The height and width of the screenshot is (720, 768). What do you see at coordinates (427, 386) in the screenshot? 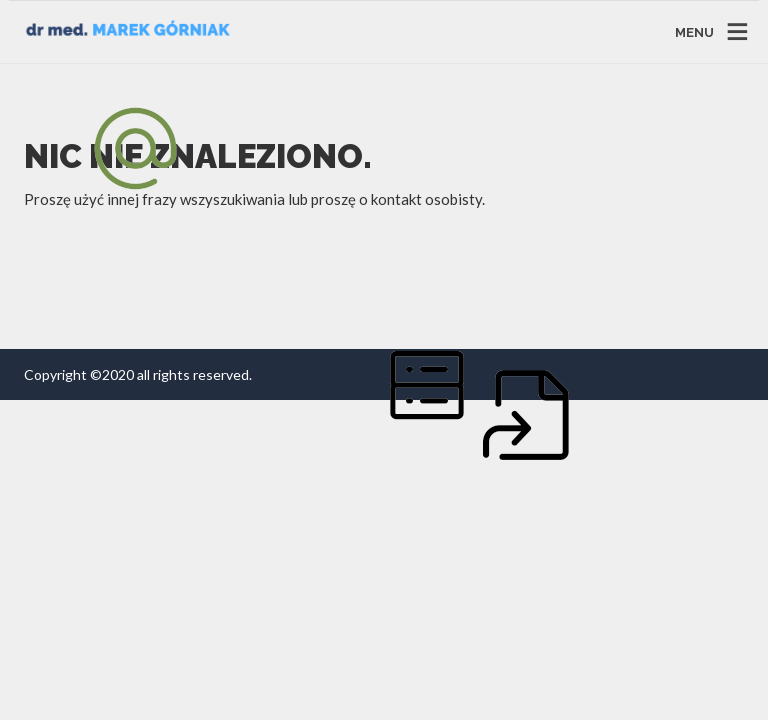
I see `access server settings or management` at bounding box center [427, 386].